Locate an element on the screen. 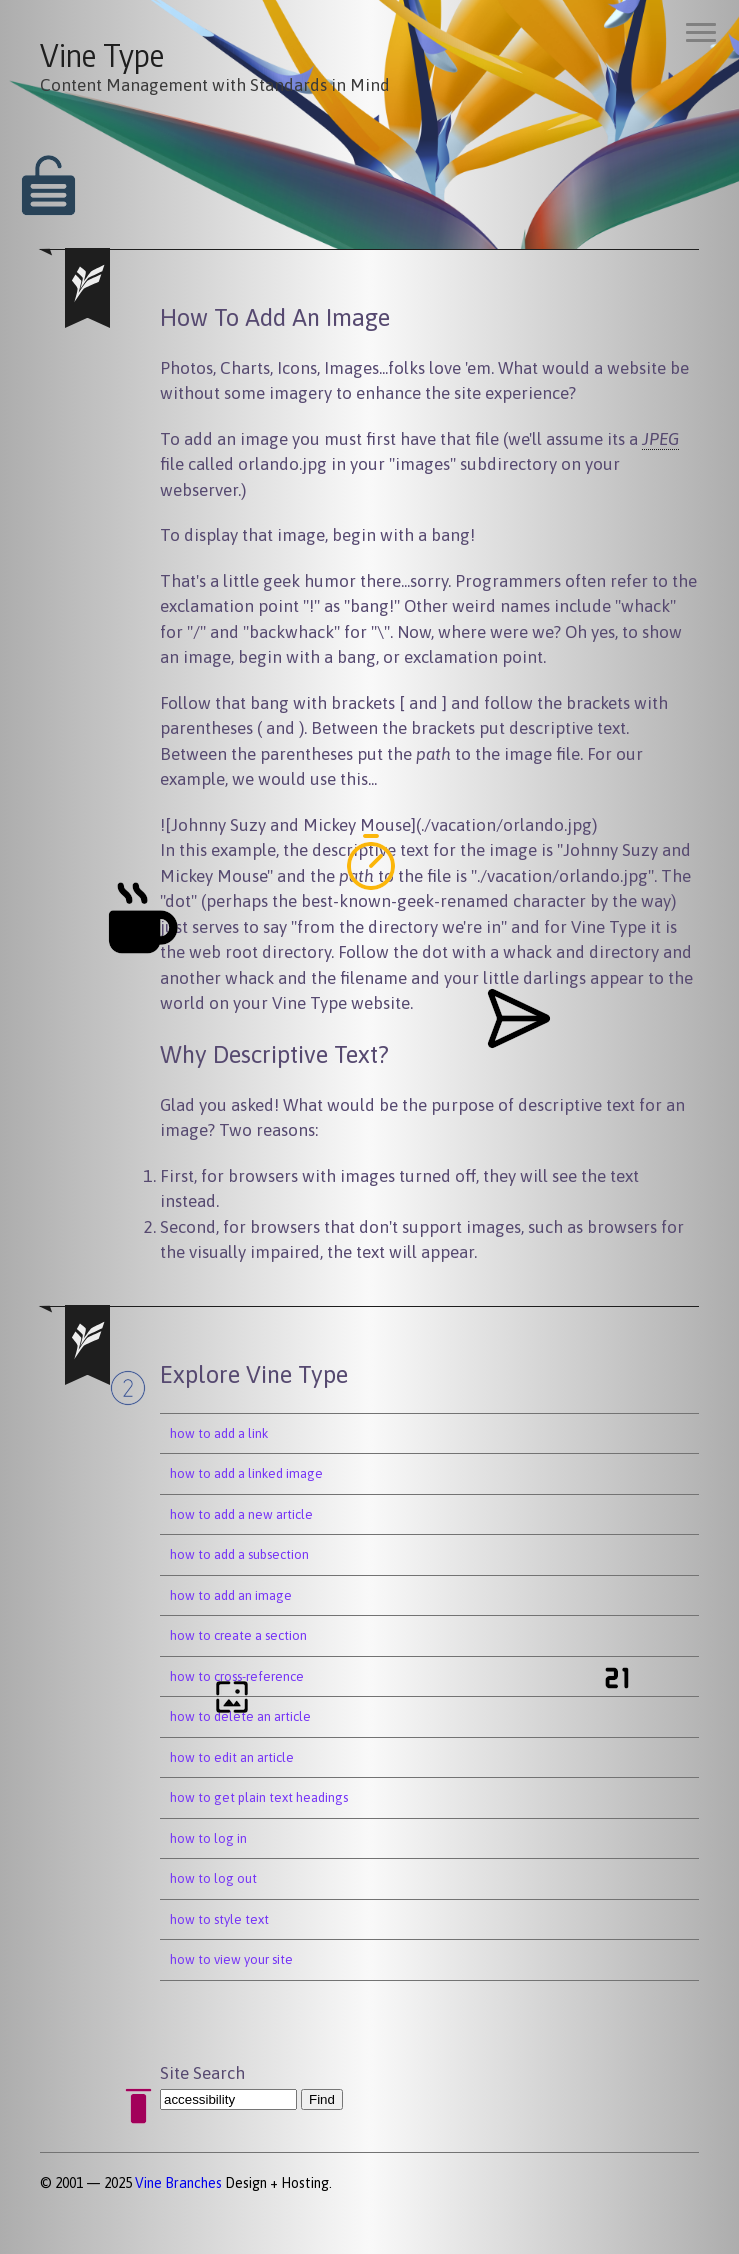 The height and width of the screenshot is (2254, 739). set a countdown timer is located at coordinates (371, 864).